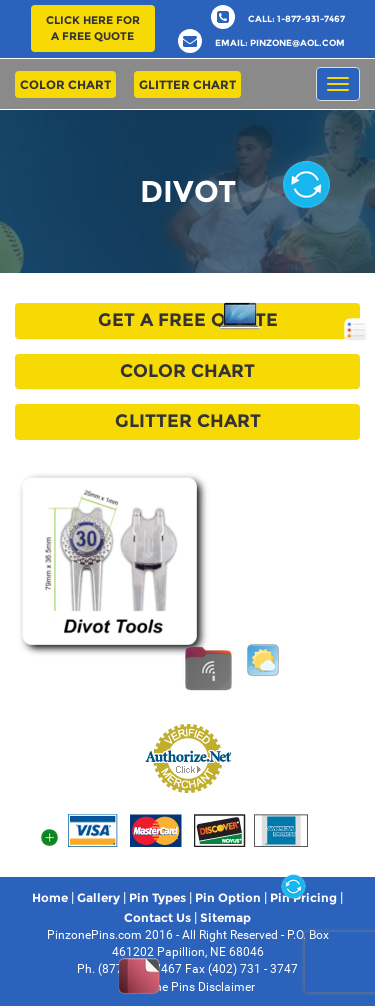  What do you see at coordinates (293, 886) in the screenshot?
I see `dropbox is currently syncing files` at bounding box center [293, 886].